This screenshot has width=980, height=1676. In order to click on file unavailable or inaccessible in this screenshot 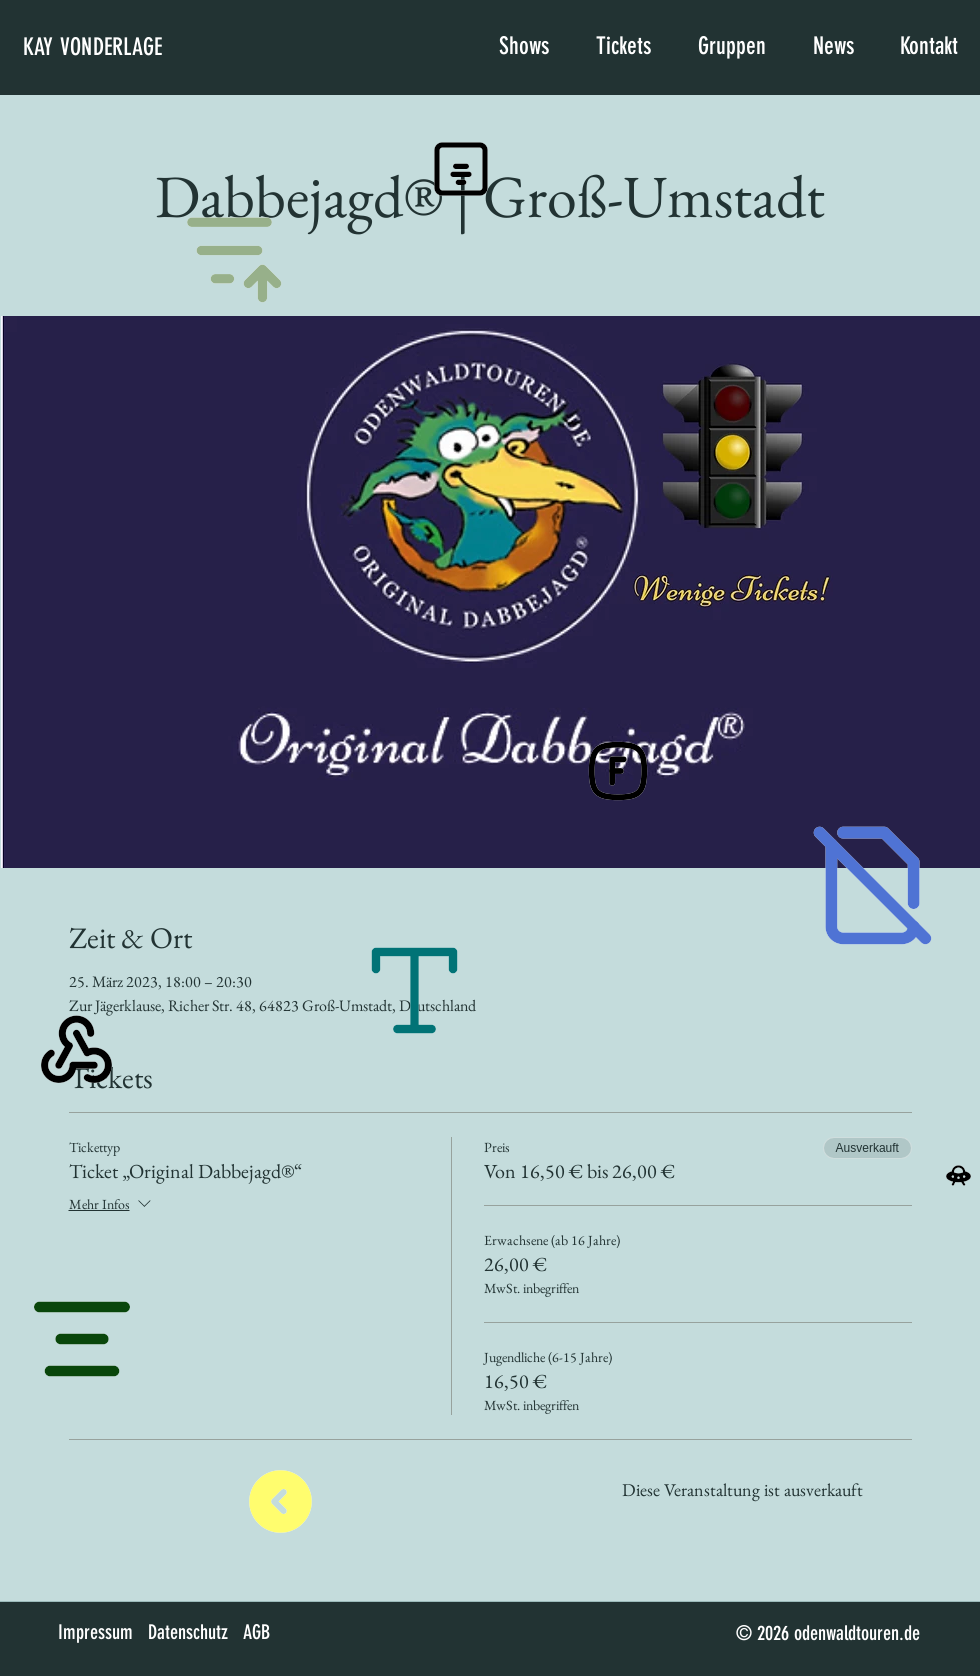, I will do `click(872, 885)`.